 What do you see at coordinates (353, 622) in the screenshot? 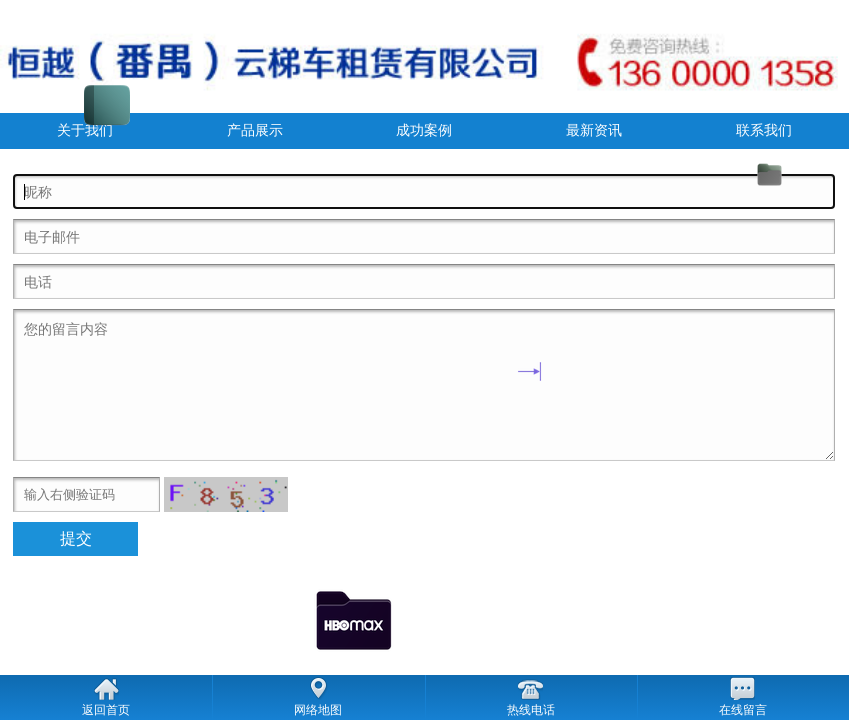
I see `open folder containing HBO Max content` at bounding box center [353, 622].